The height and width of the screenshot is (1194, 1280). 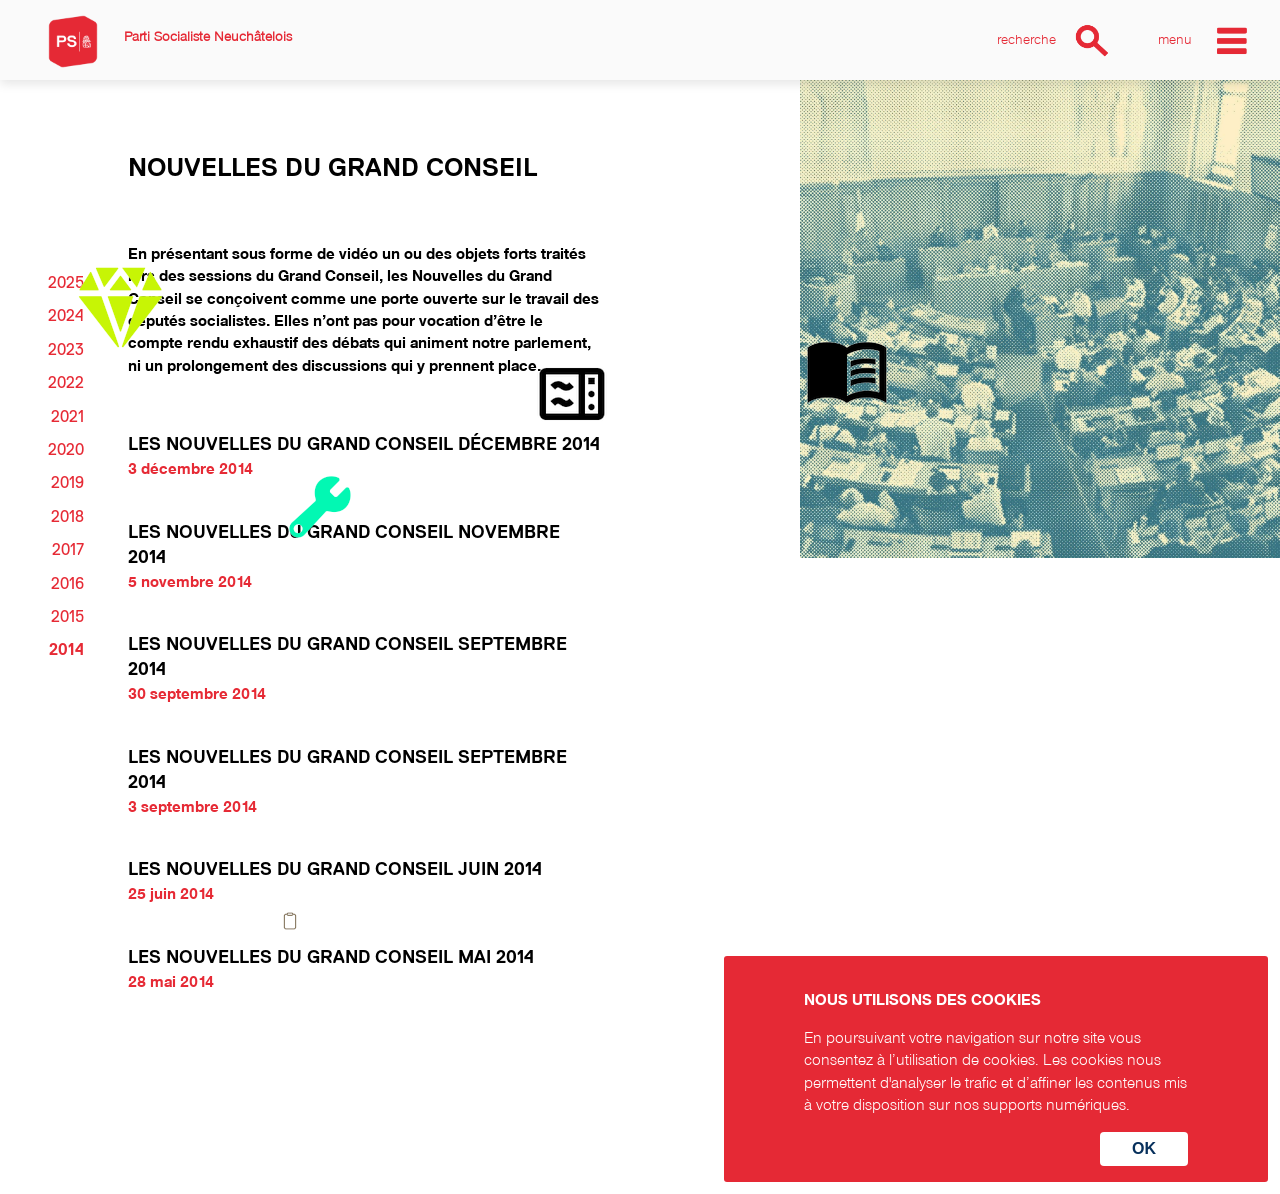 What do you see at coordinates (120, 307) in the screenshot?
I see `indicates premium or VIP membership status` at bounding box center [120, 307].